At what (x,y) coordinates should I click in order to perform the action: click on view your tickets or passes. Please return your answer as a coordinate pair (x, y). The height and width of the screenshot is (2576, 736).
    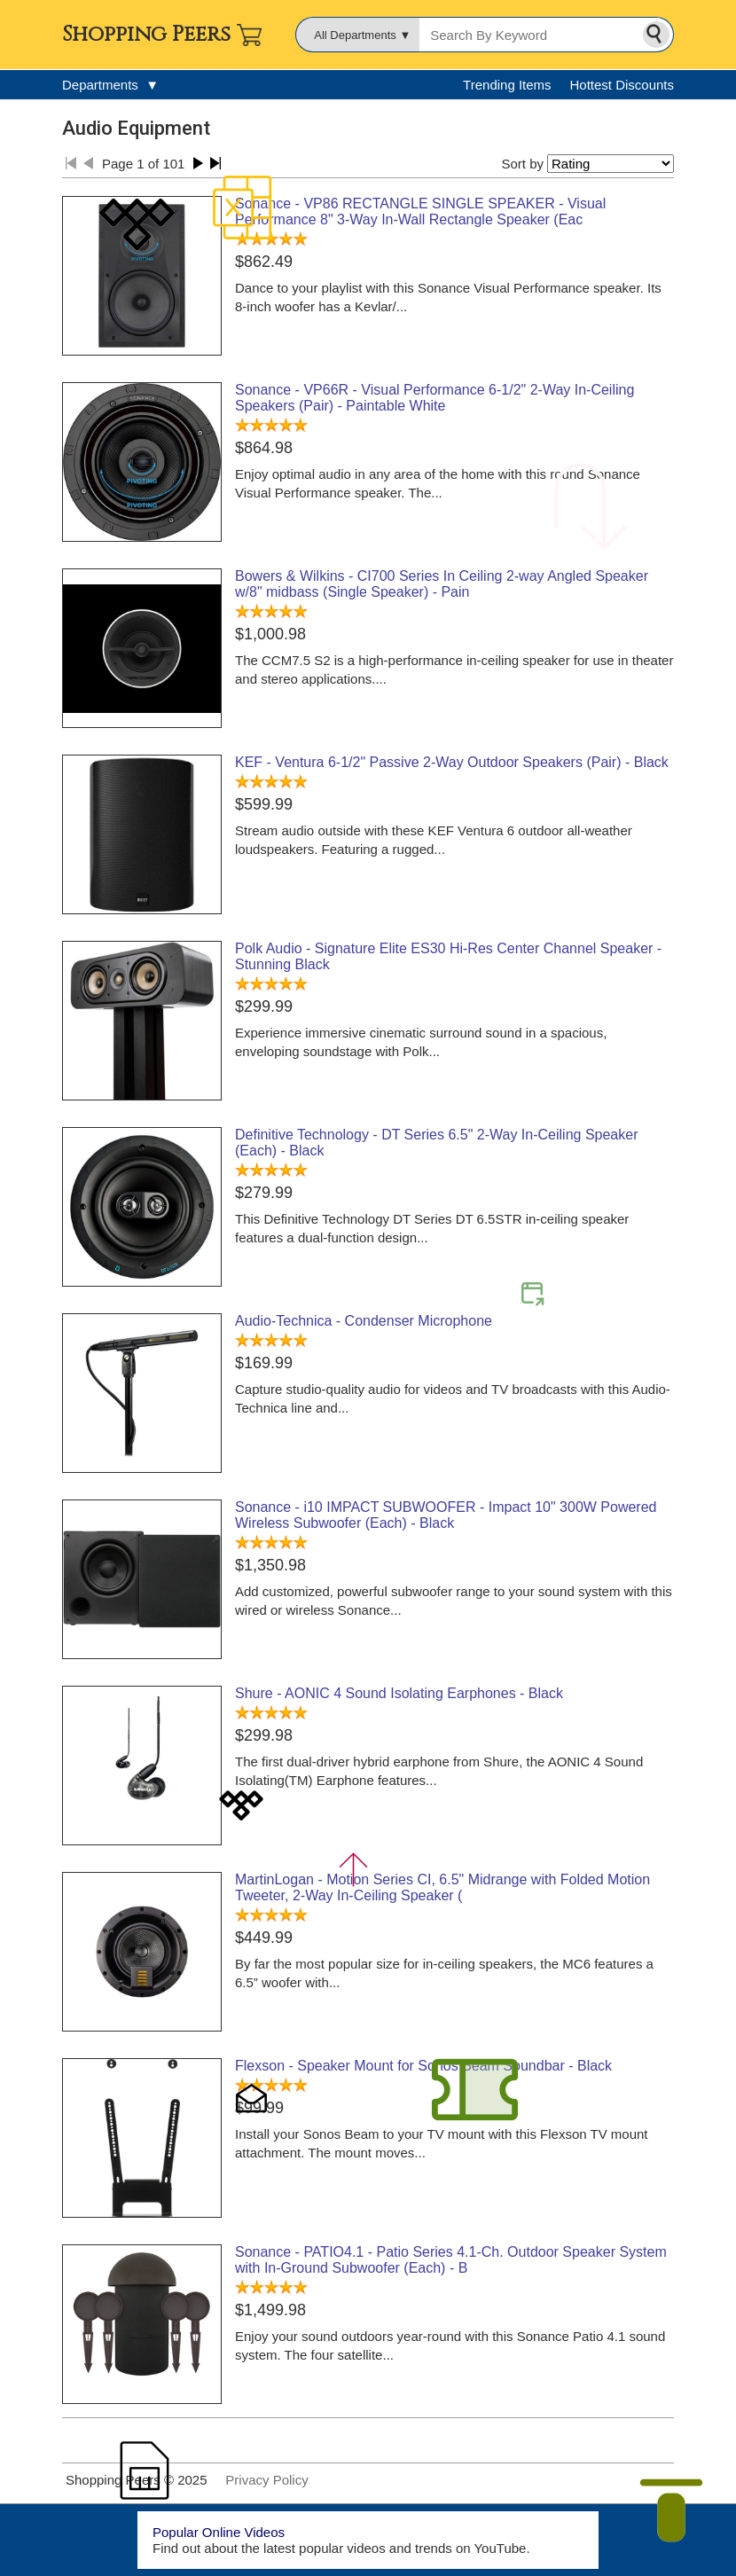
    Looking at the image, I should click on (474, 2089).